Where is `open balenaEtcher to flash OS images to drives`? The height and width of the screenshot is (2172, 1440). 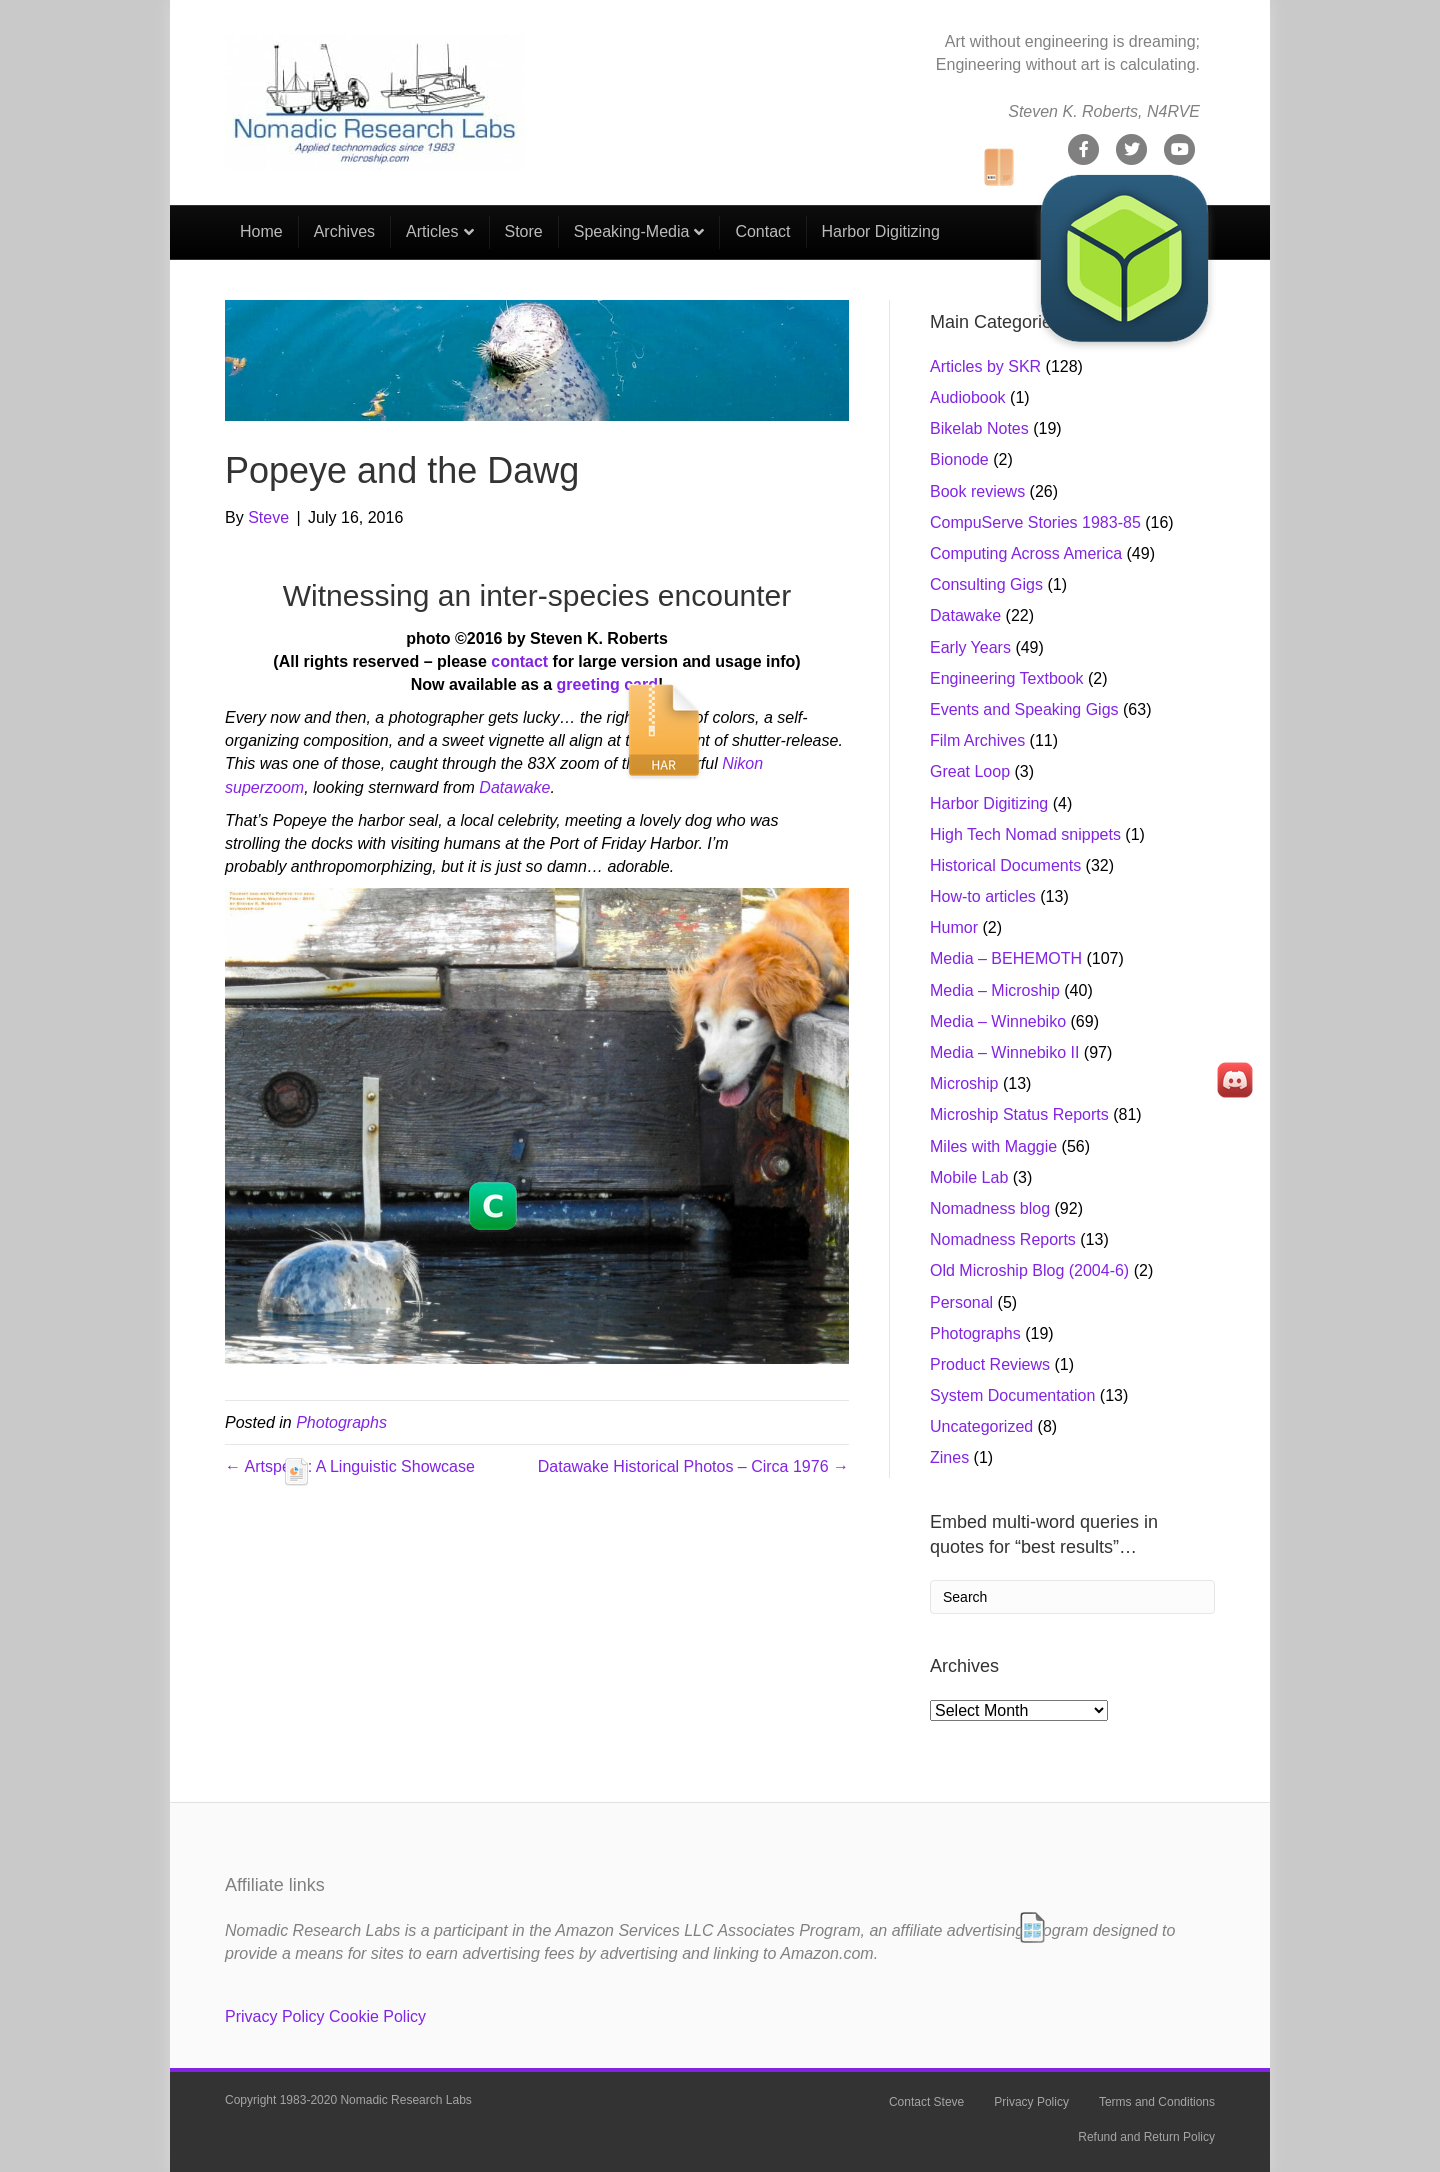 open balenaEtcher to flash OS images to drives is located at coordinates (1124, 258).